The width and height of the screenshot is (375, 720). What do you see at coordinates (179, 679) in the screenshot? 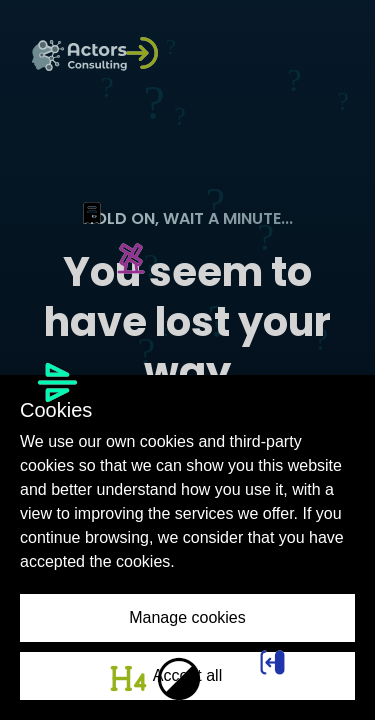
I see `toggle contrast or dark/light mode` at bounding box center [179, 679].